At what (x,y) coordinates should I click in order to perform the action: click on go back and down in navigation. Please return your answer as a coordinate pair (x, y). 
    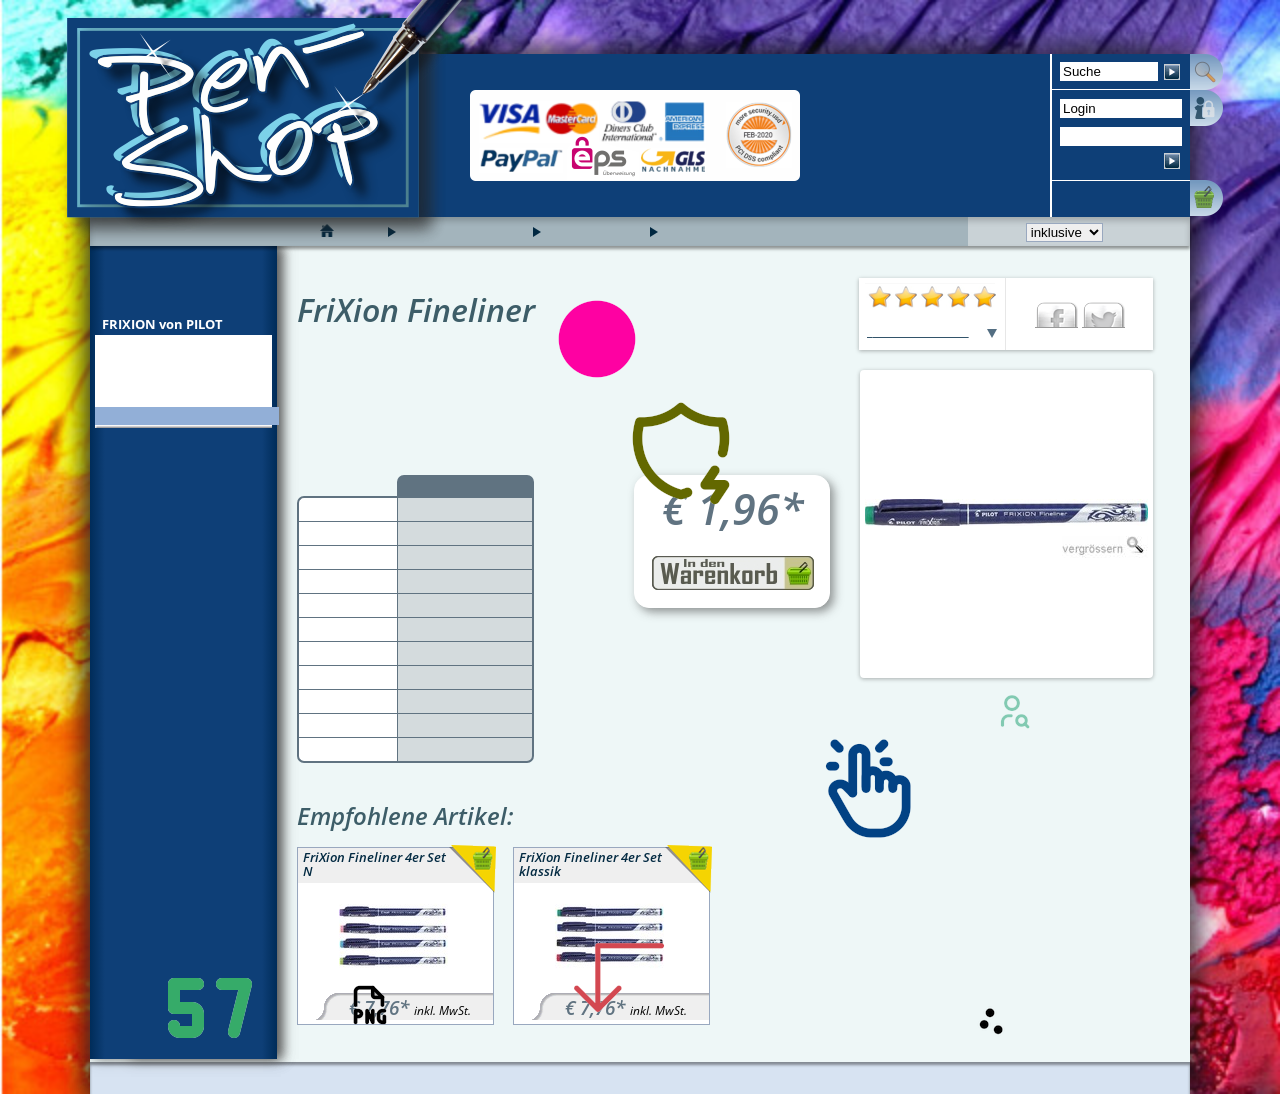
    Looking at the image, I should click on (615, 970).